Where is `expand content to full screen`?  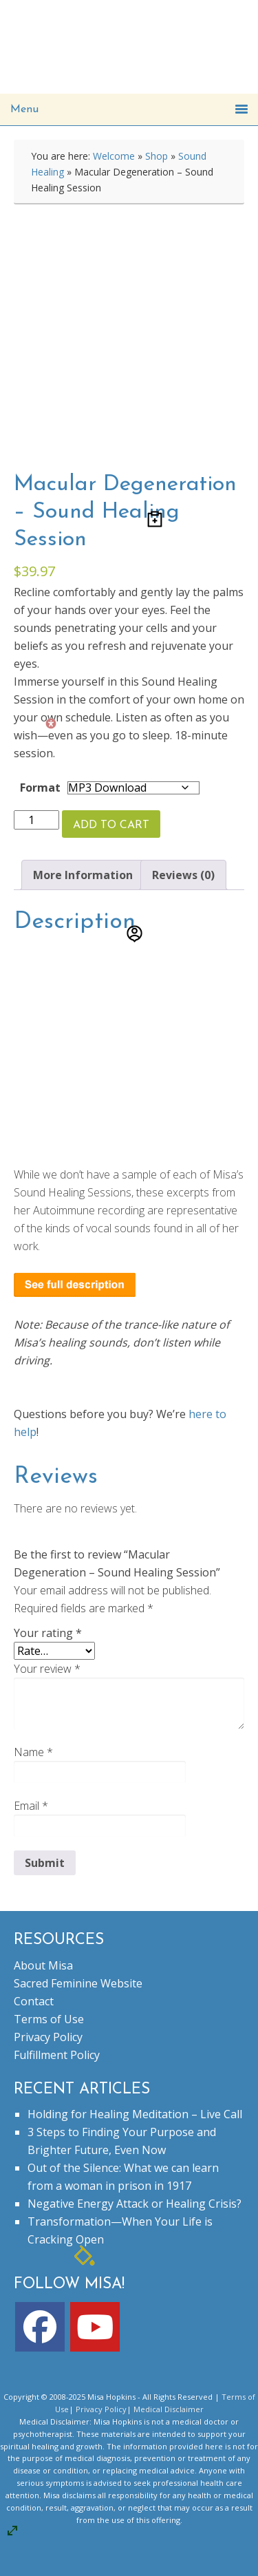 expand content to full screen is located at coordinates (12, 2531).